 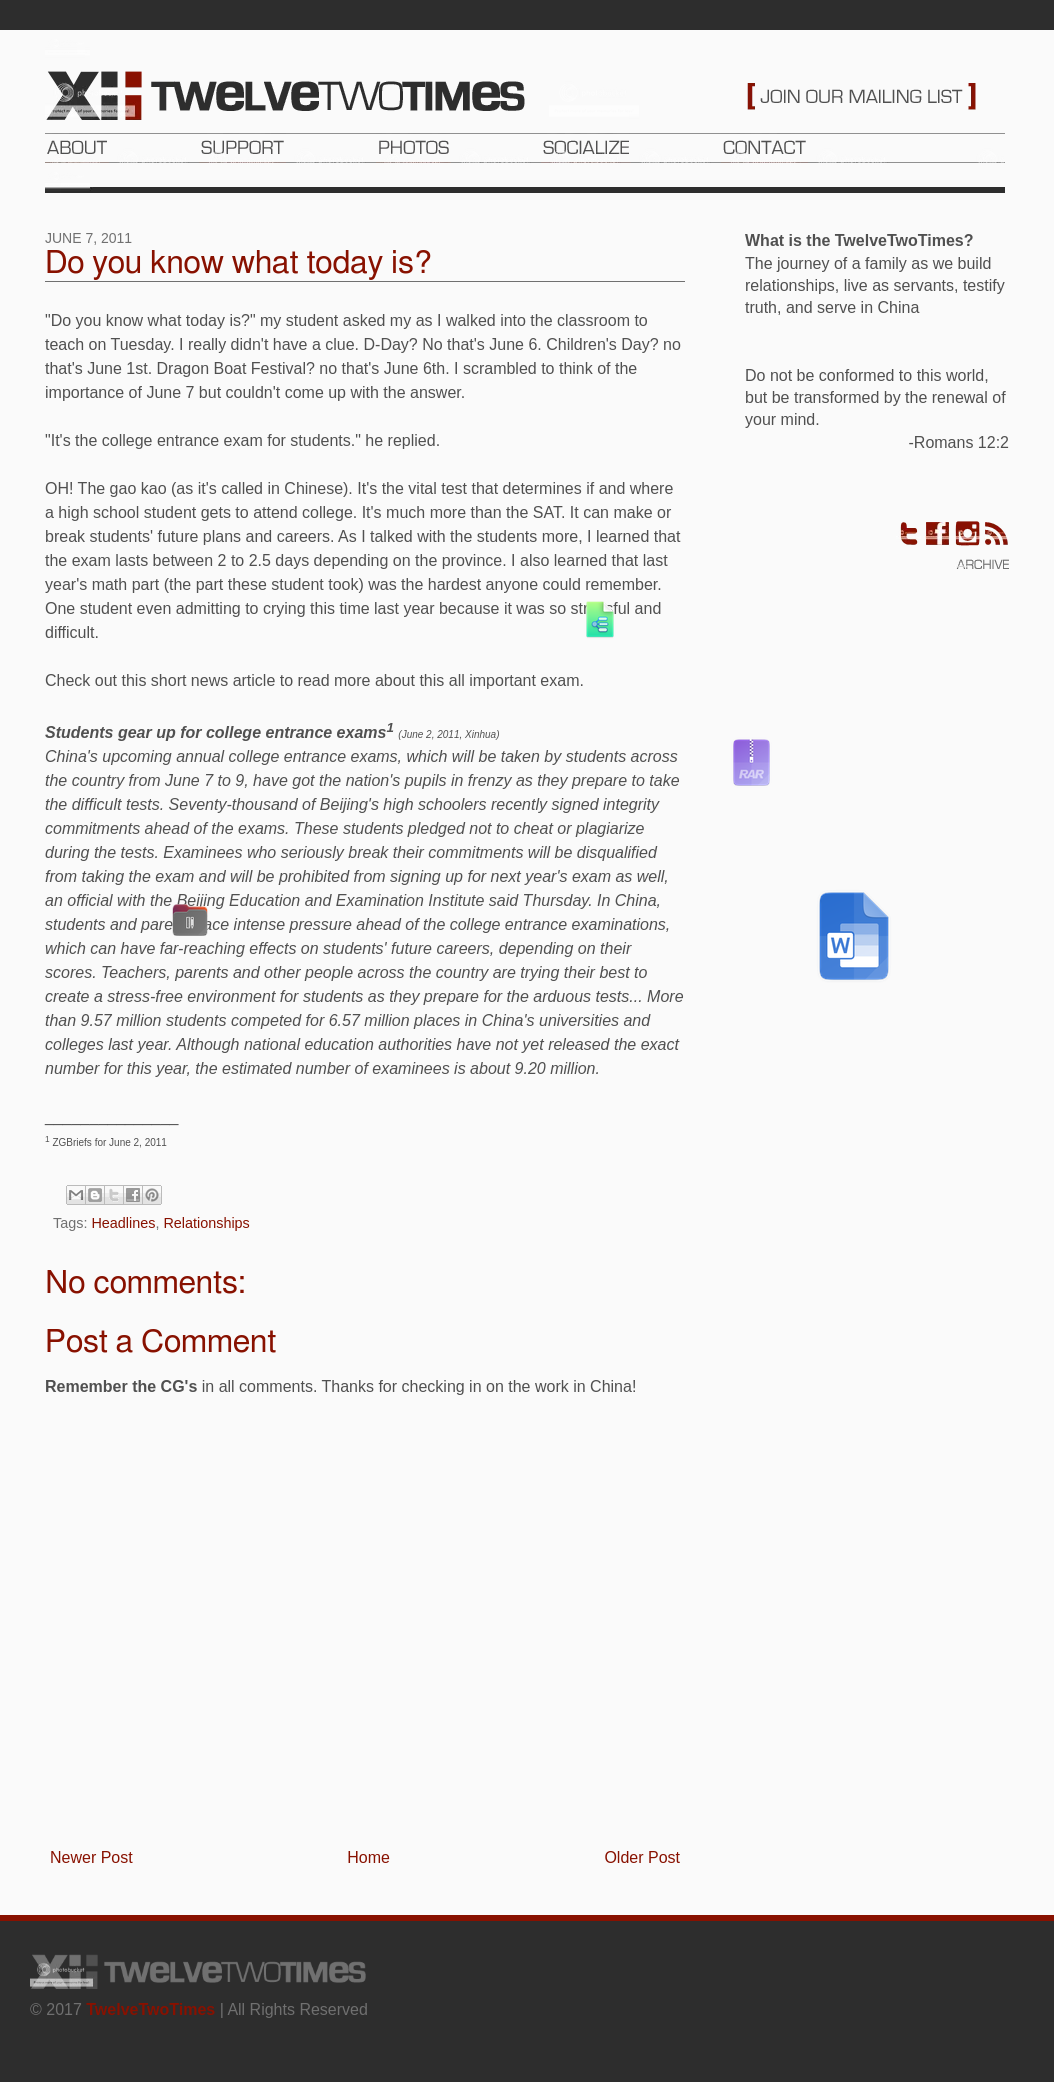 What do you see at coordinates (190, 920) in the screenshot?
I see `access your templates folder` at bounding box center [190, 920].